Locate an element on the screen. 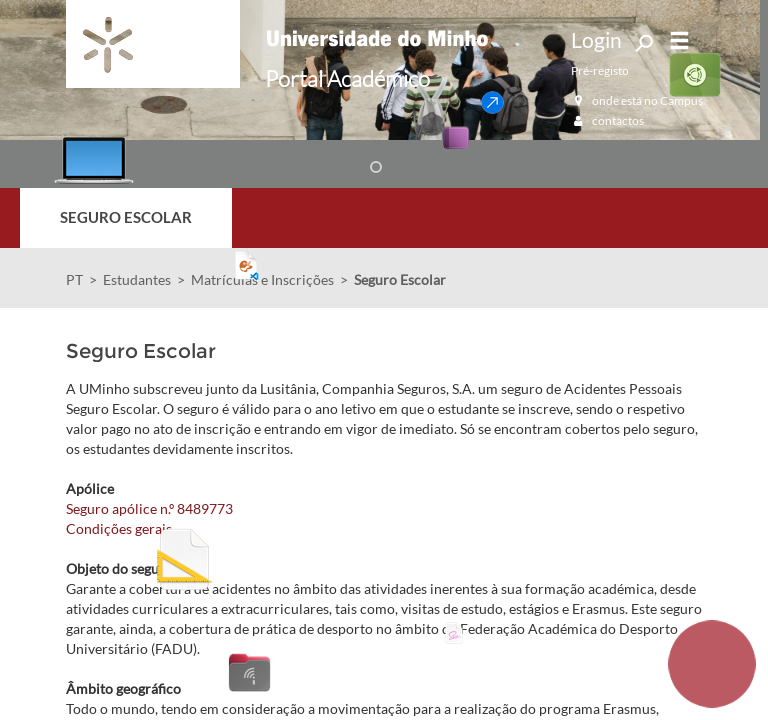  bower package manager file in Visual Studio Code is located at coordinates (246, 266).